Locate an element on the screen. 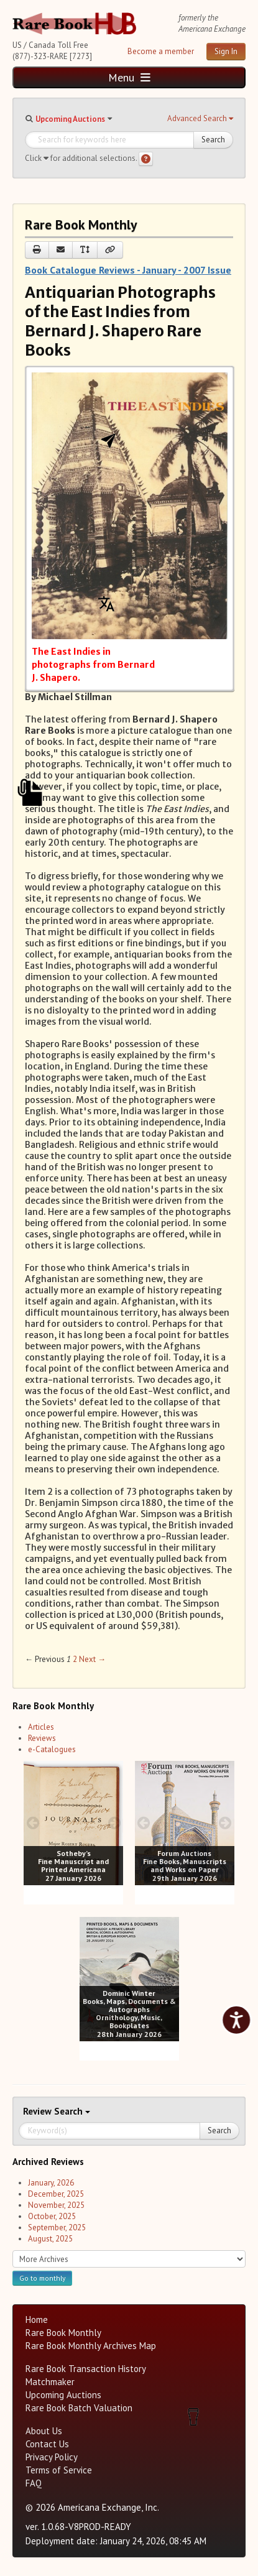  attach a file or document is located at coordinates (30, 793).